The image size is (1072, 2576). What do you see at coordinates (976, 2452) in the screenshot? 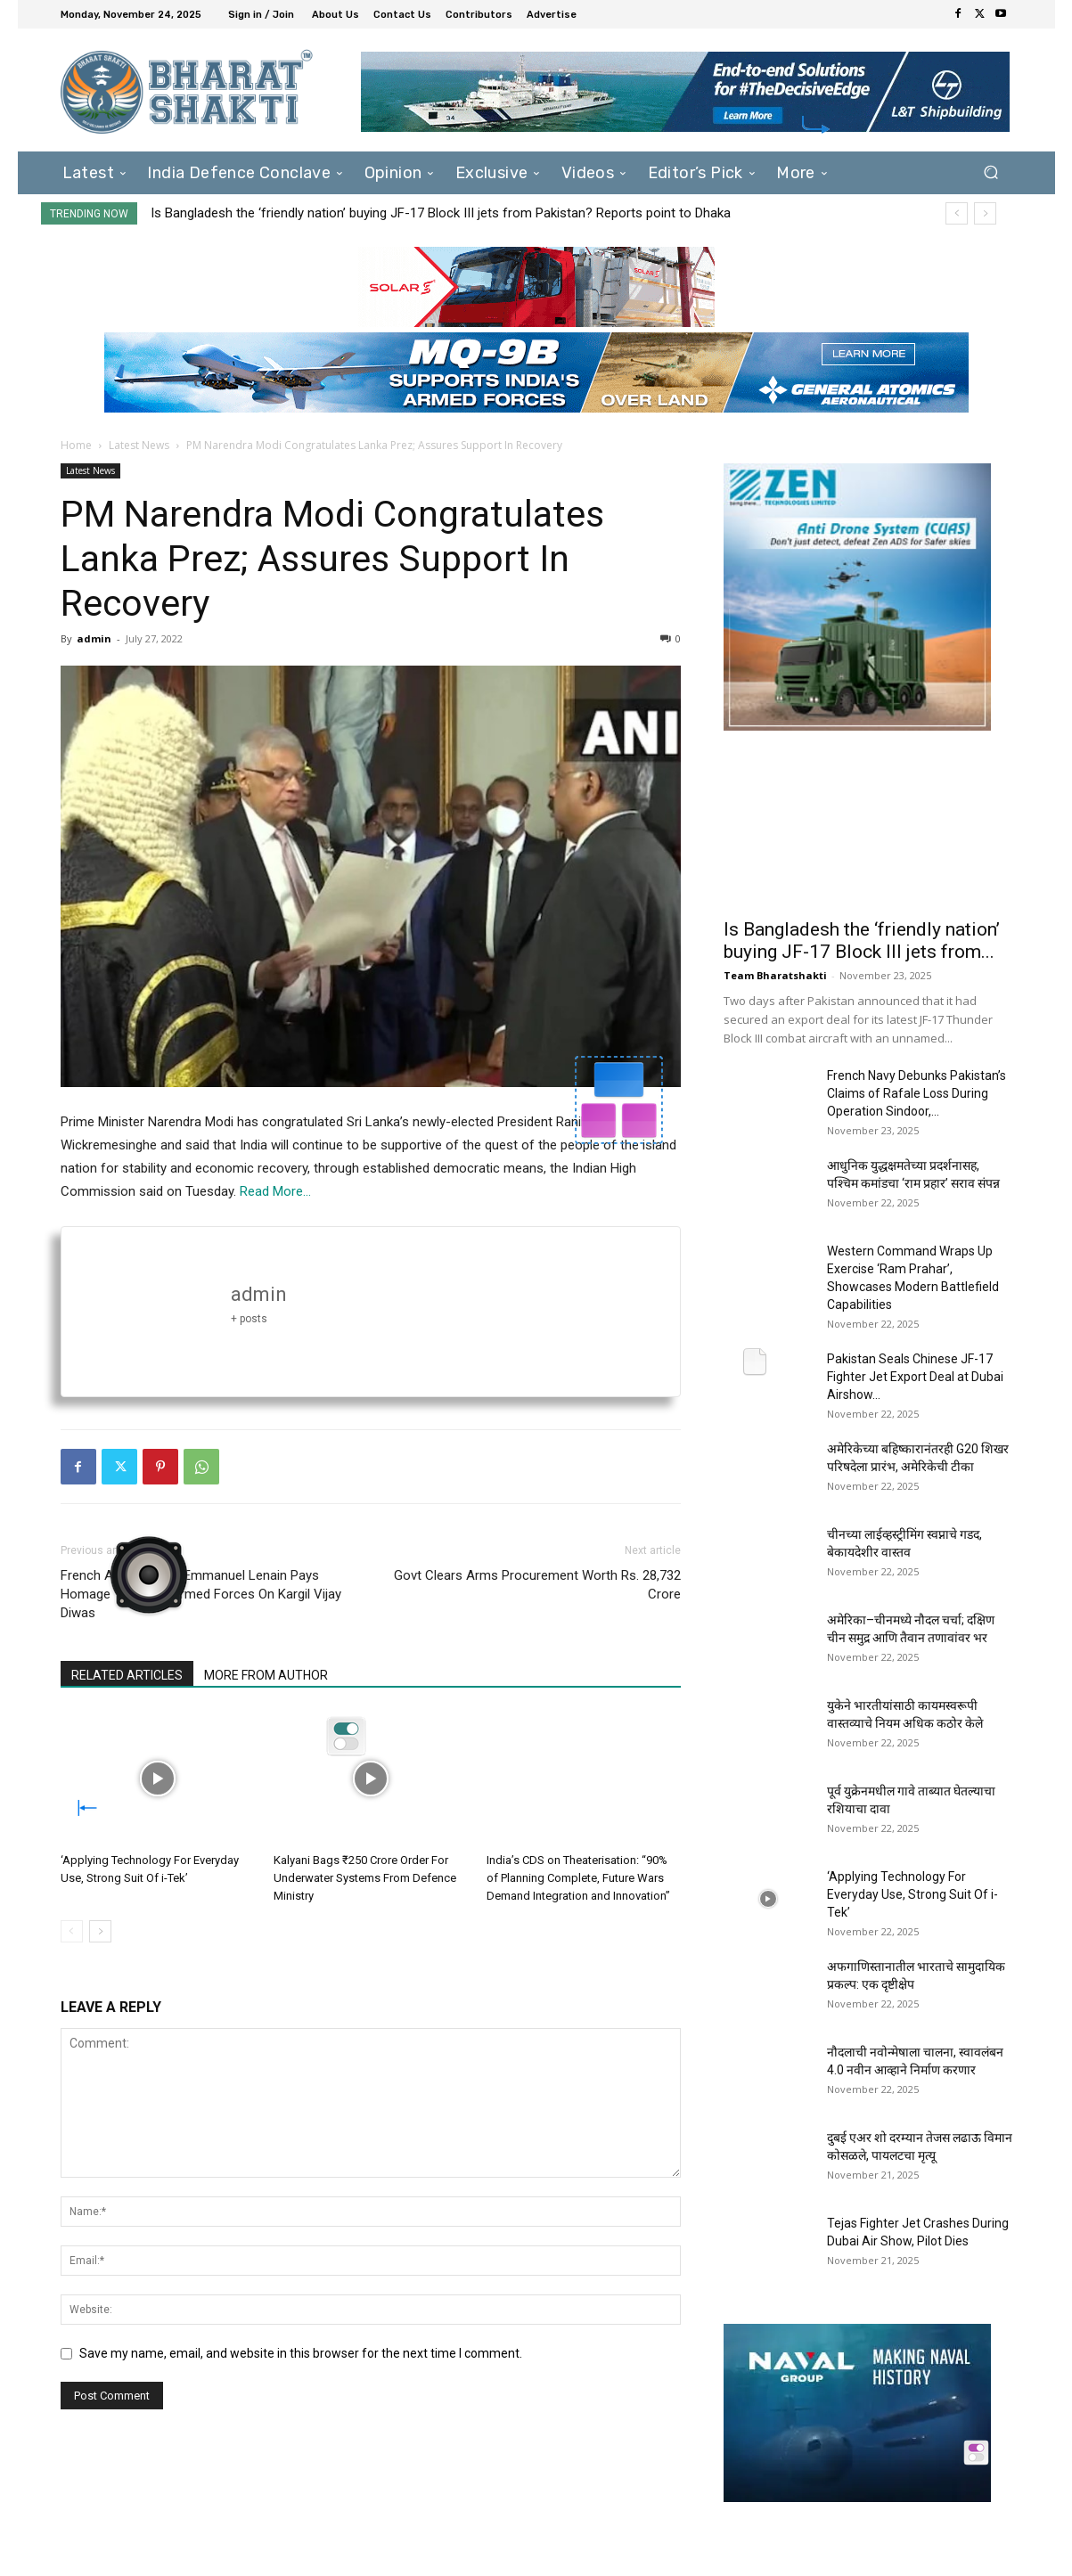
I see `open system settings or preferences` at bounding box center [976, 2452].